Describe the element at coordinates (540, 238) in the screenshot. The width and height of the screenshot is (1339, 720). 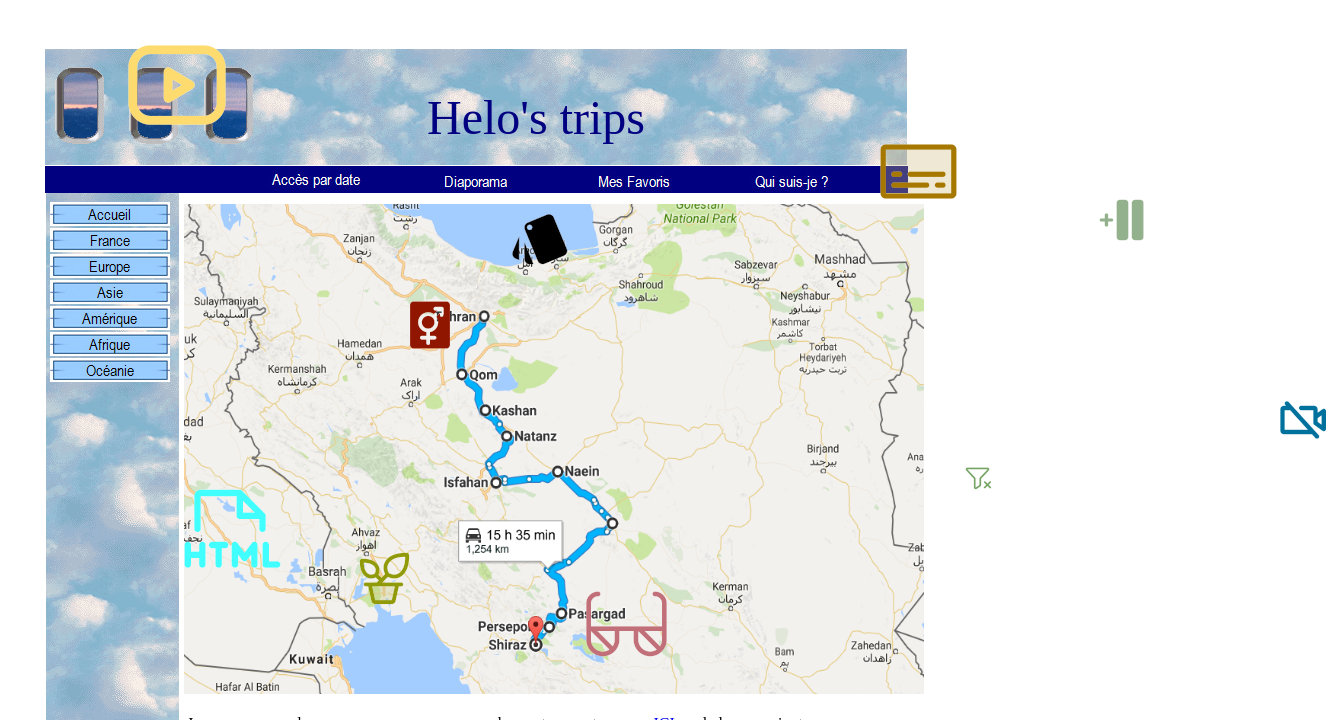
I see `apply or change visual styles` at that location.